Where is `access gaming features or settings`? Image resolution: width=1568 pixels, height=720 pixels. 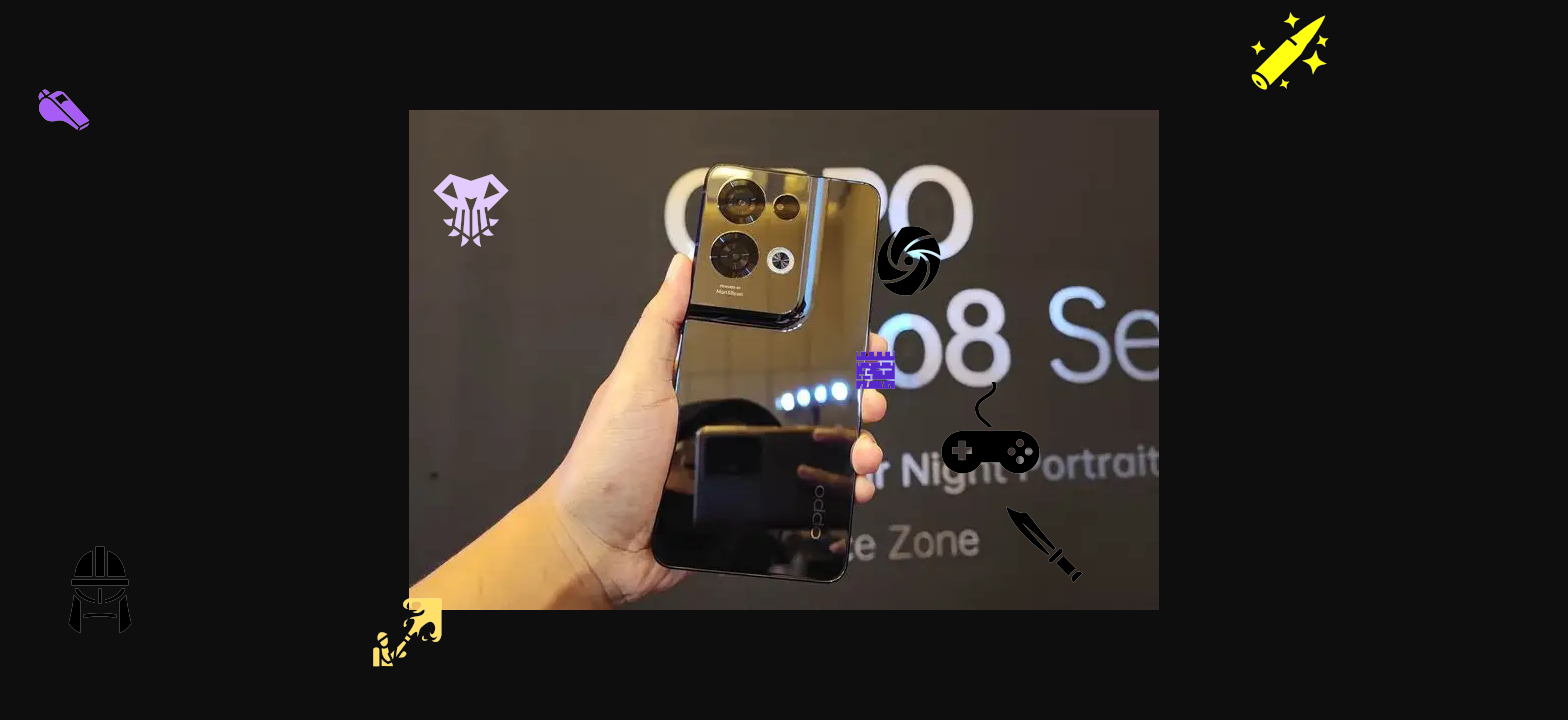
access gaming features or settings is located at coordinates (990, 431).